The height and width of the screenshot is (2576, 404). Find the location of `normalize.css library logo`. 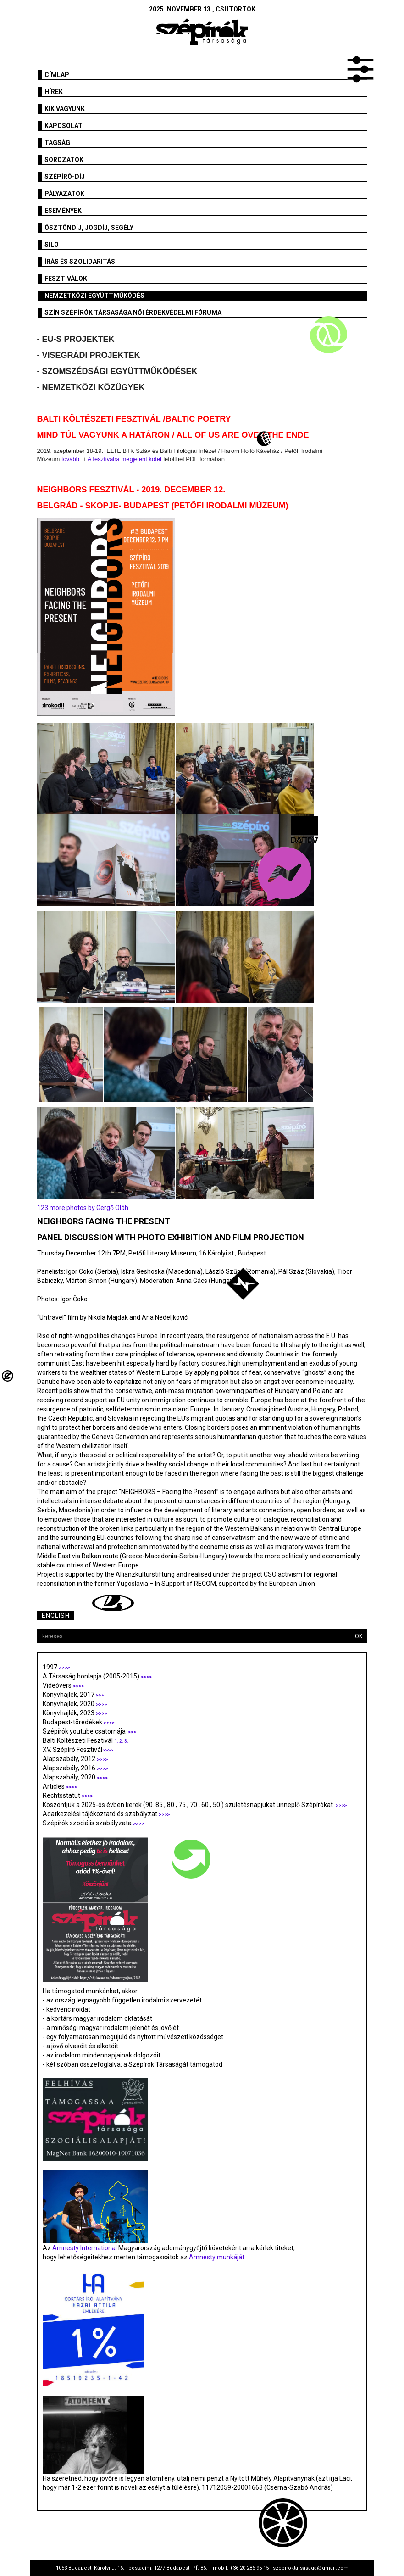

normalize.css library logo is located at coordinates (243, 1284).